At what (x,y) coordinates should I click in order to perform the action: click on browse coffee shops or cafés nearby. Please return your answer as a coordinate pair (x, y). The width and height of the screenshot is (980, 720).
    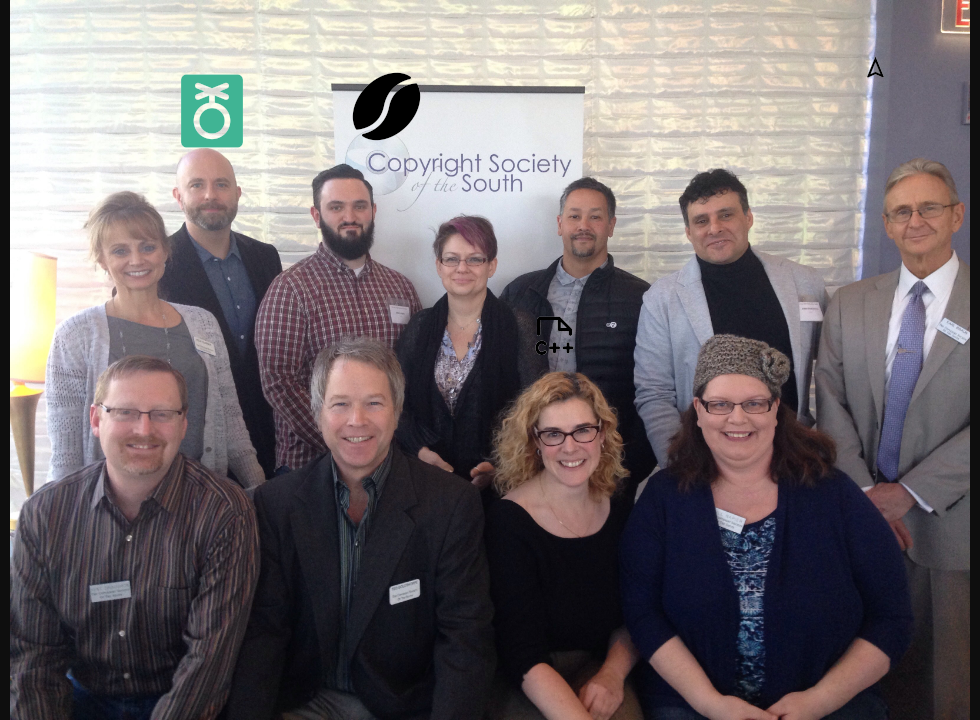
    Looking at the image, I should click on (386, 106).